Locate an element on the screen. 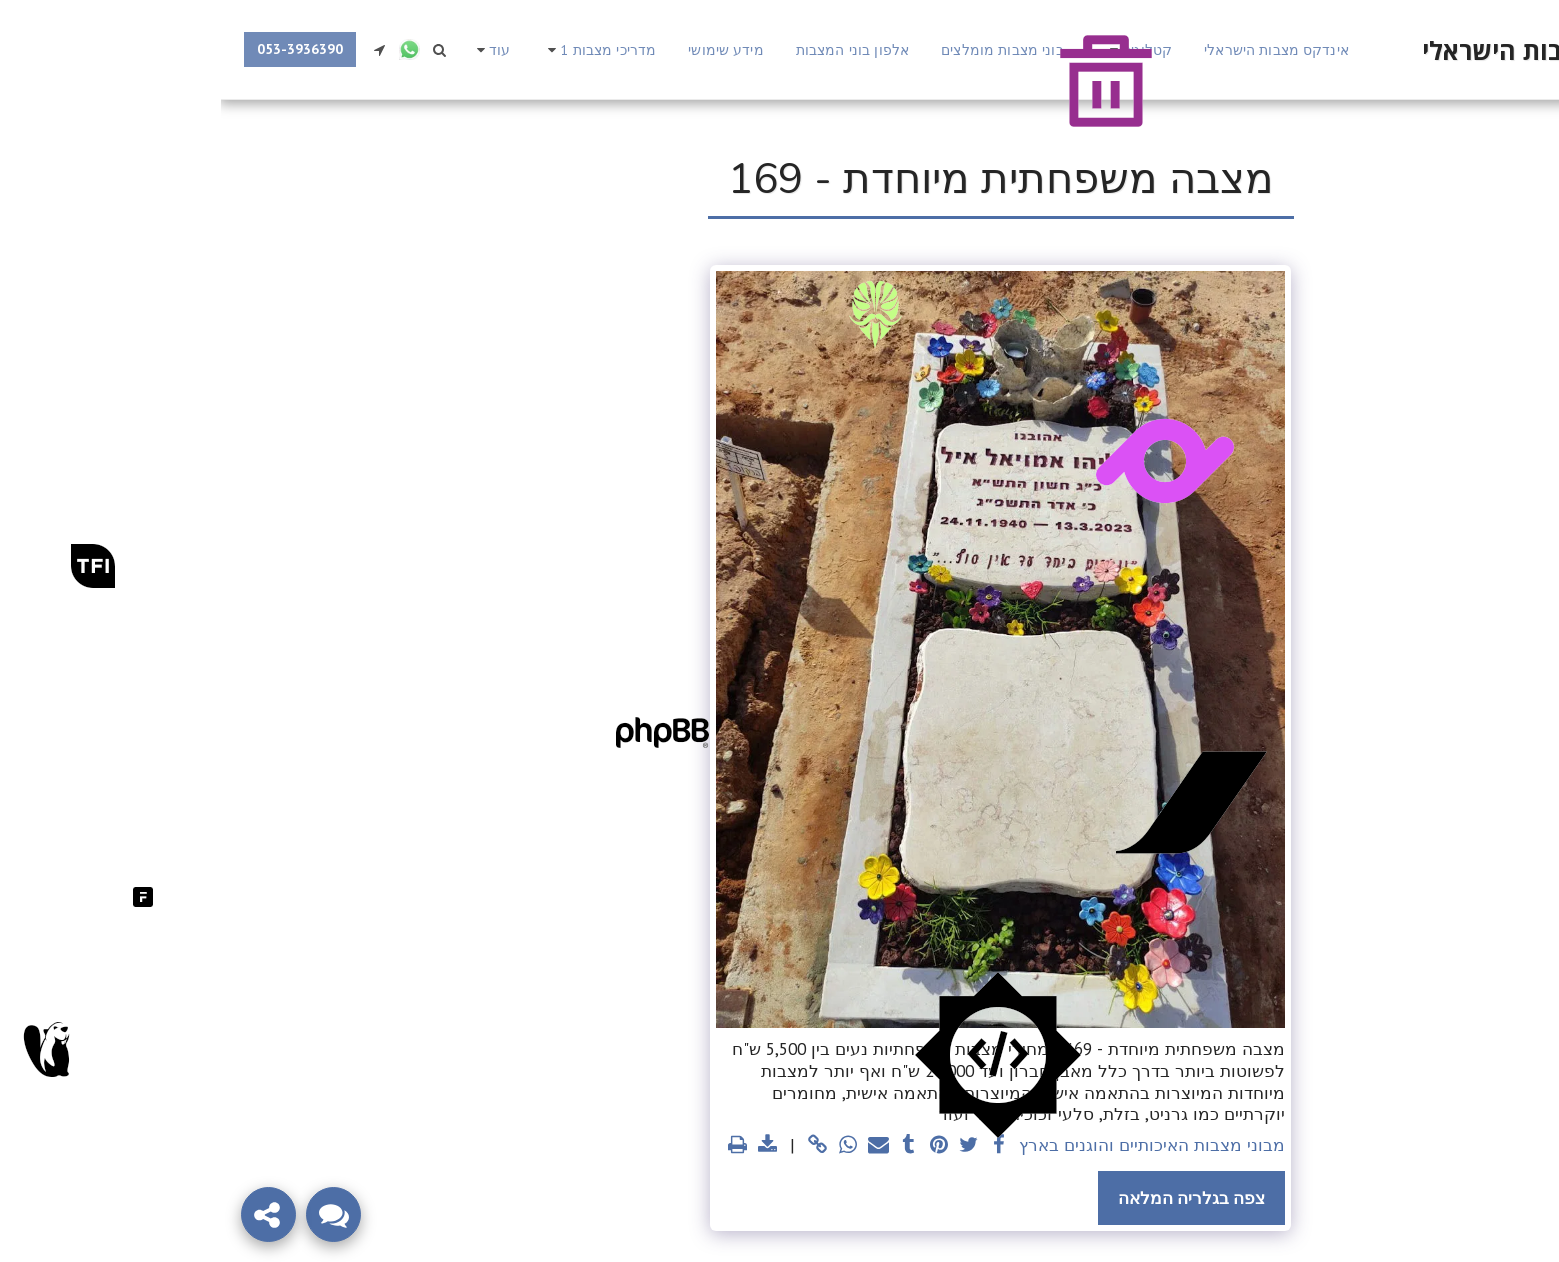 Image resolution: width=1559 pixels, height=1262 pixels. open transport for ireland app or website is located at coordinates (93, 566).